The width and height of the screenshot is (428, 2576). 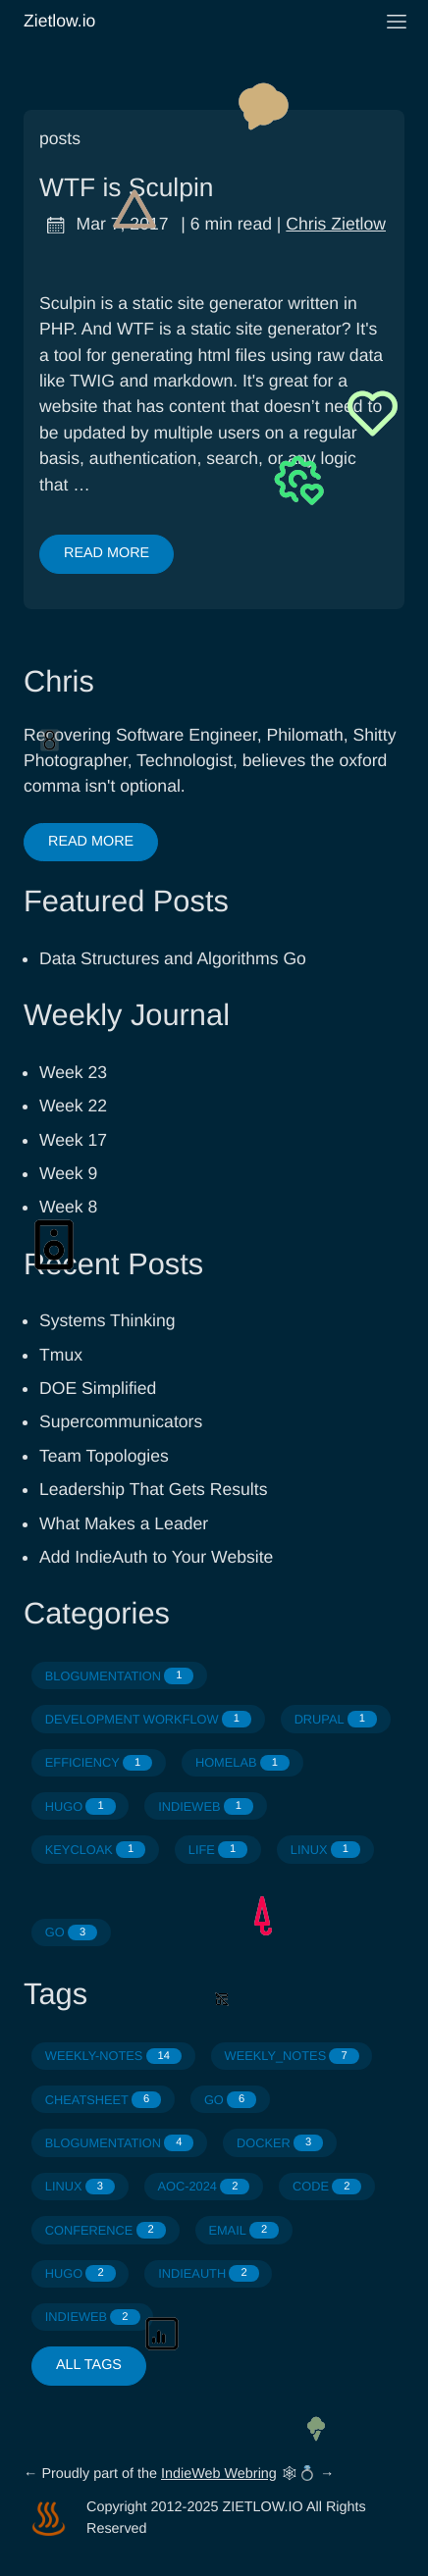 What do you see at coordinates (49, 740) in the screenshot?
I see `indicates the number eight in a sequence or list` at bounding box center [49, 740].